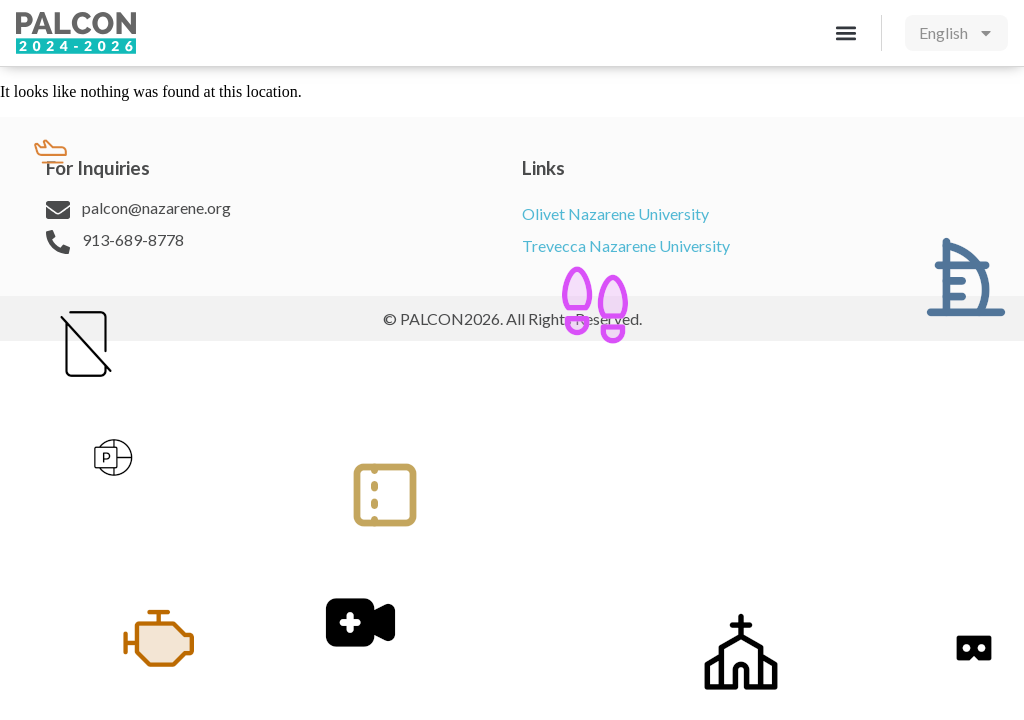 This screenshot has width=1024, height=720. Describe the element at coordinates (112, 457) in the screenshot. I see `open Microsoft PowerPoint` at that location.